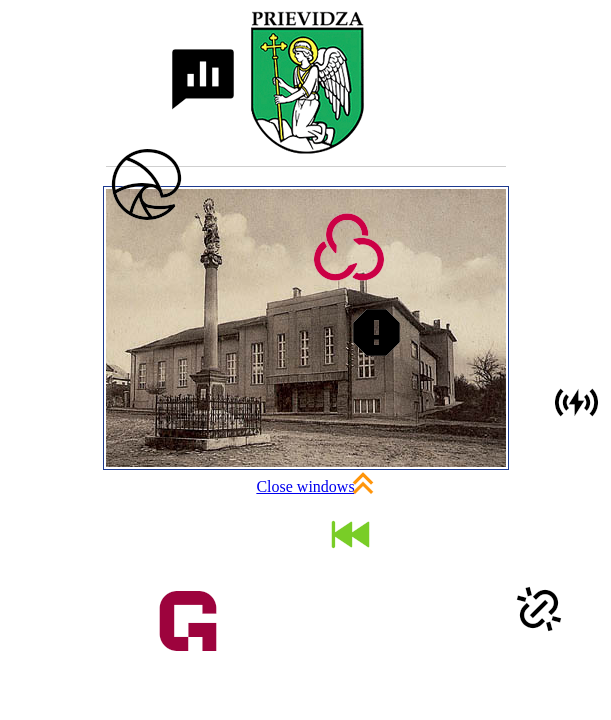 The image size is (611, 720). I want to click on indicates spam or junk content, so click(376, 332).